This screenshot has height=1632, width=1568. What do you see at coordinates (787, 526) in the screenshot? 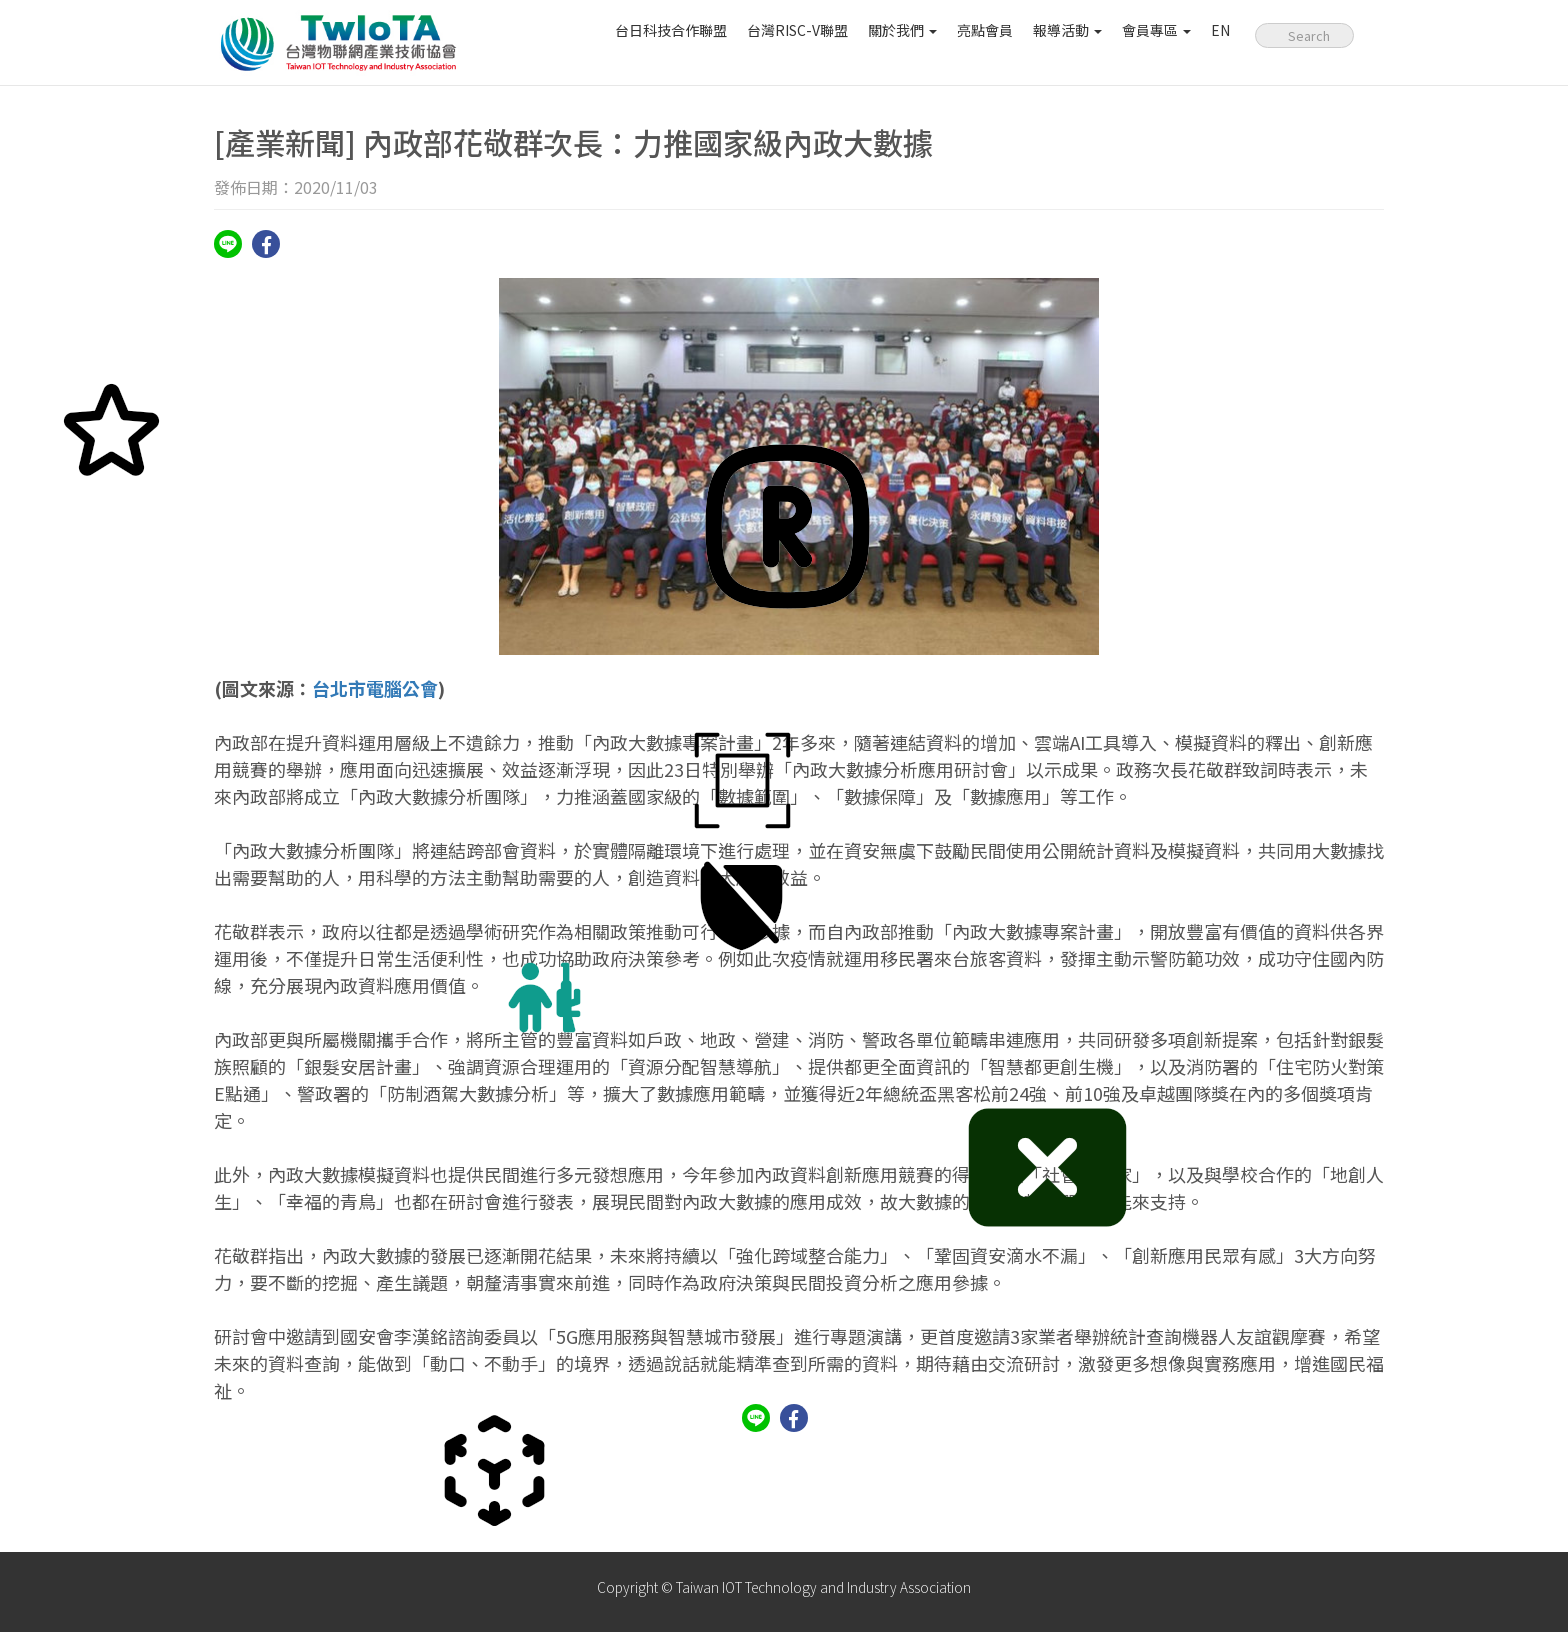
I see `indicates registered trademark or rights reserved` at bounding box center [787, 526].